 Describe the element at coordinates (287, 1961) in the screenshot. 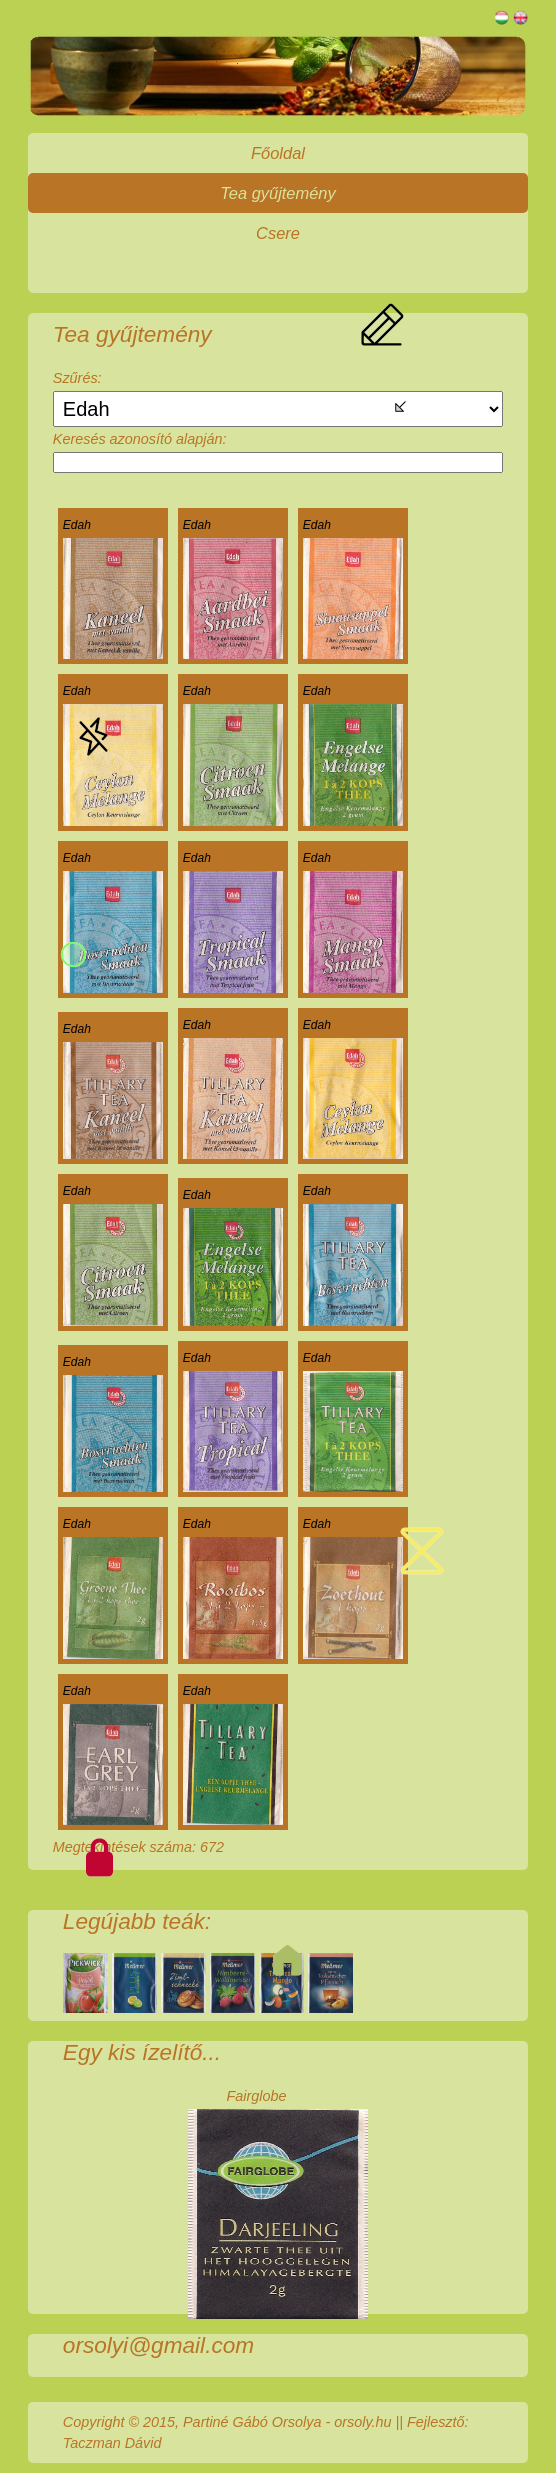

I see `go to home screen` at that location.